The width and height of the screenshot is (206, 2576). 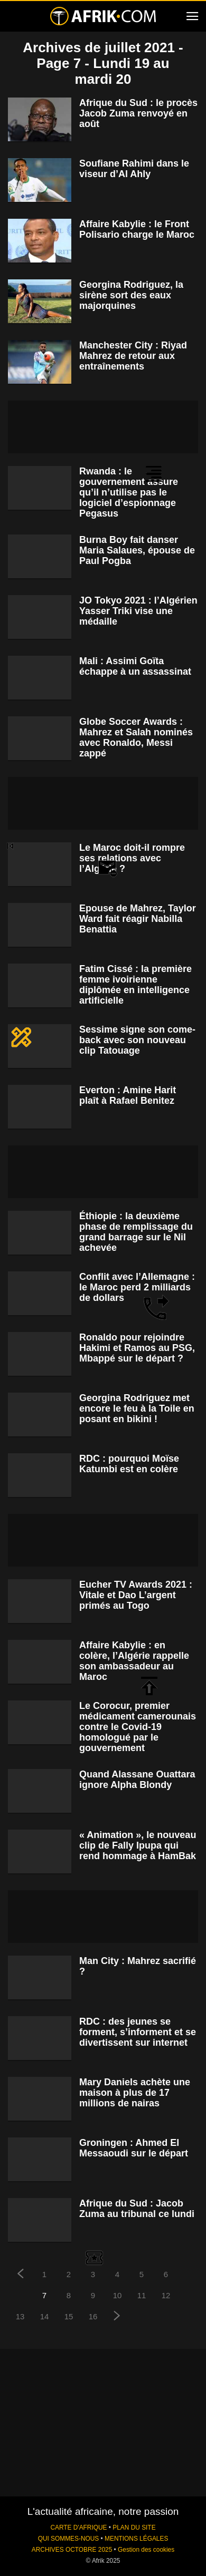 I want to click on skip to the previous track, so click(x=10, y=846).